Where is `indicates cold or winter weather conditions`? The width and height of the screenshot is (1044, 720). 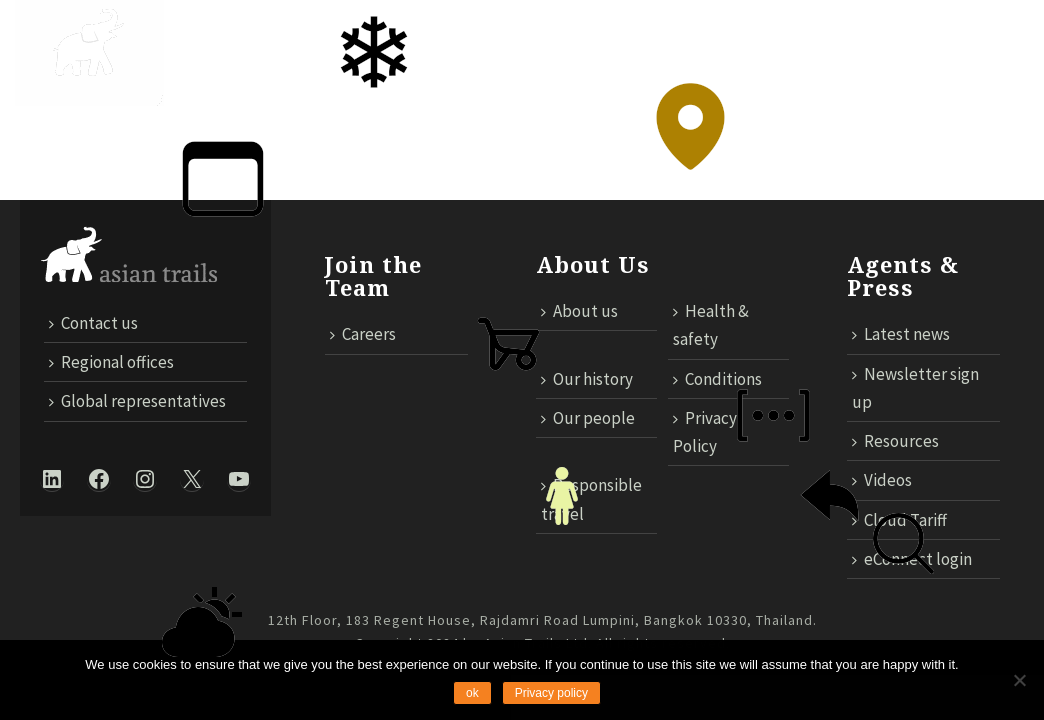 indicates cold or winter weather conditions is located at coordinates (374, 52).